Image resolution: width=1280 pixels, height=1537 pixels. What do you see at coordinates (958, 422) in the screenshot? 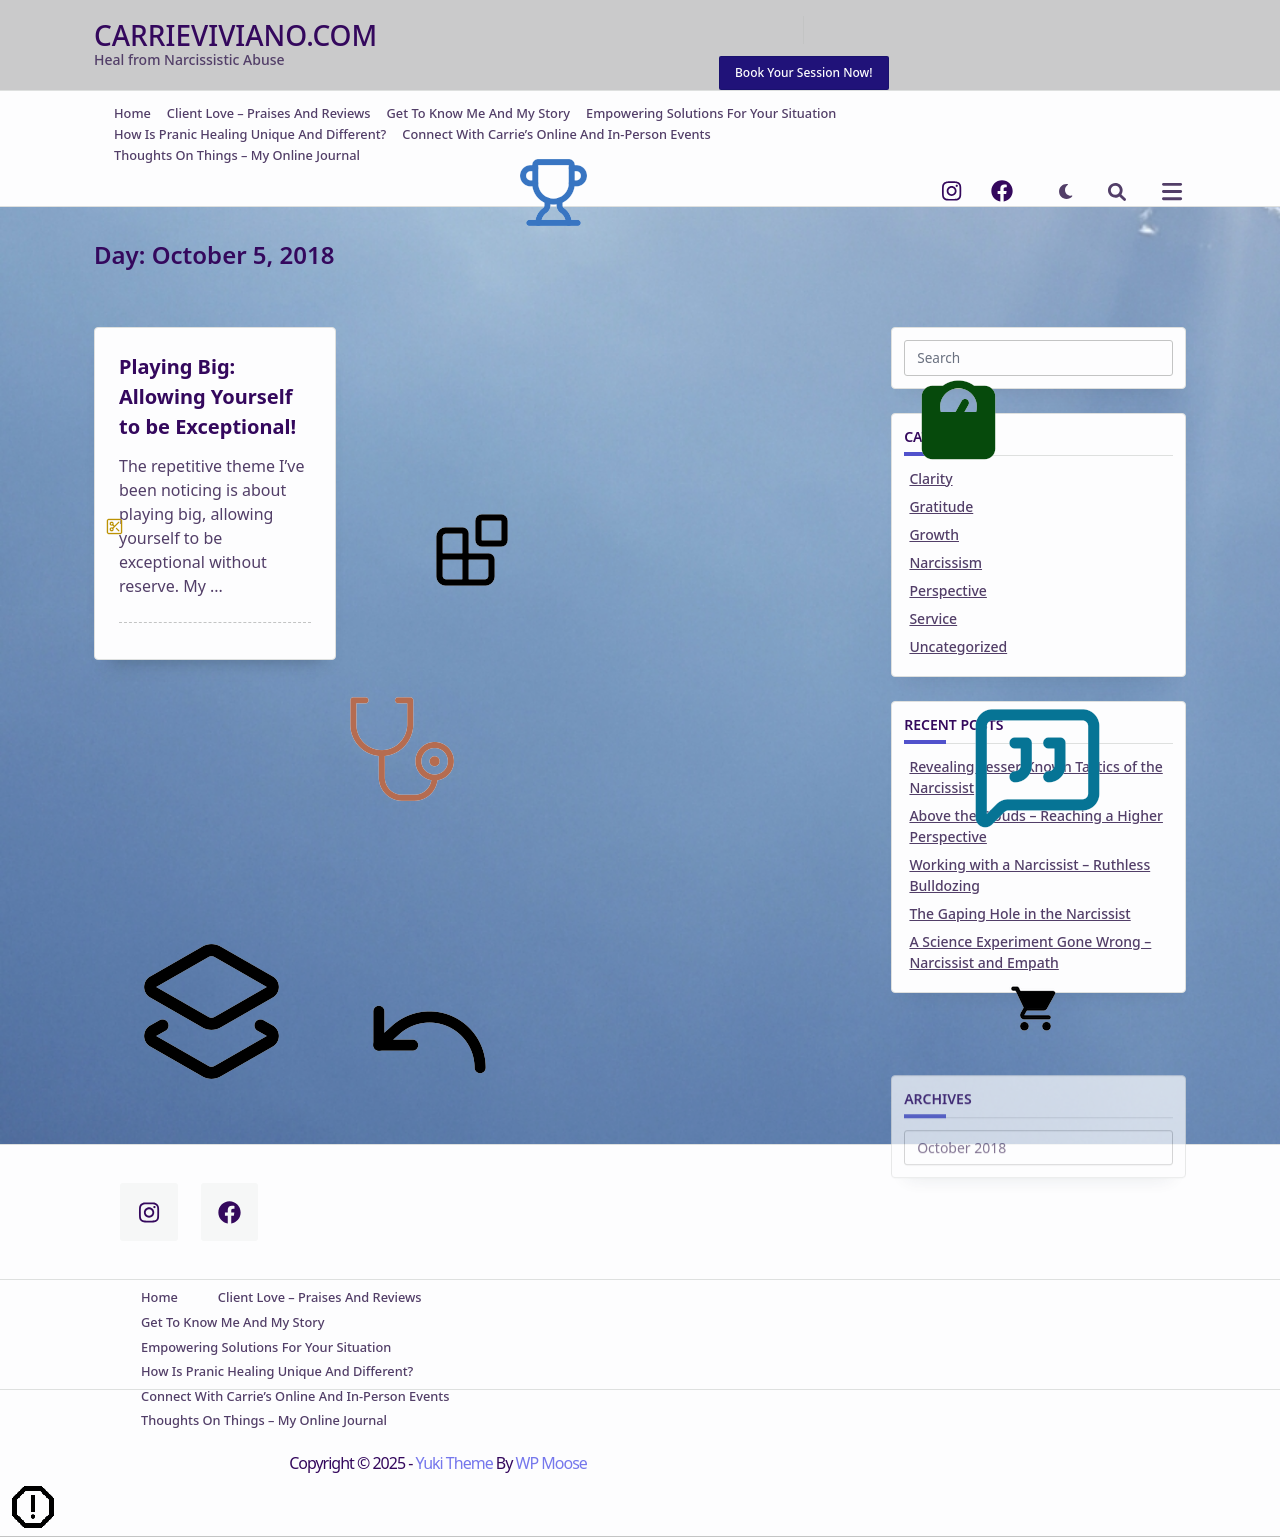
I see `view weight or mass measurement` at bounding box center [958, 422].